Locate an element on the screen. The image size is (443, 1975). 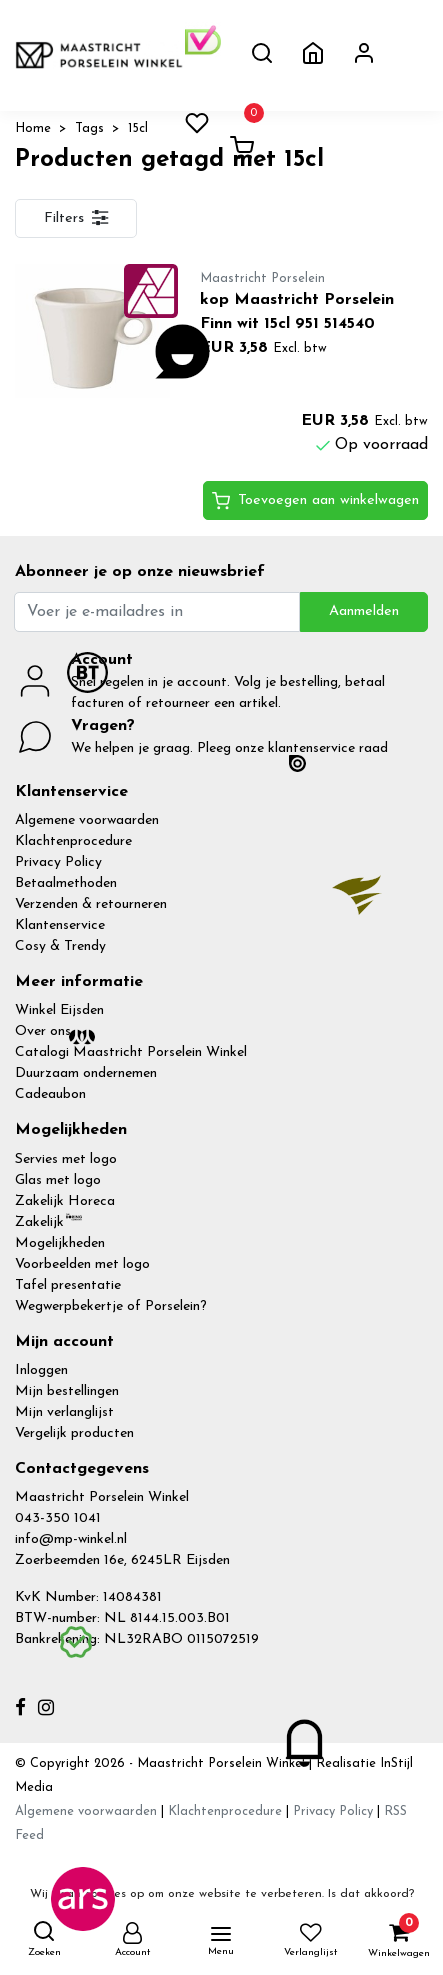
open Issuu digital publishing platform is located at coordinates (297, 763).